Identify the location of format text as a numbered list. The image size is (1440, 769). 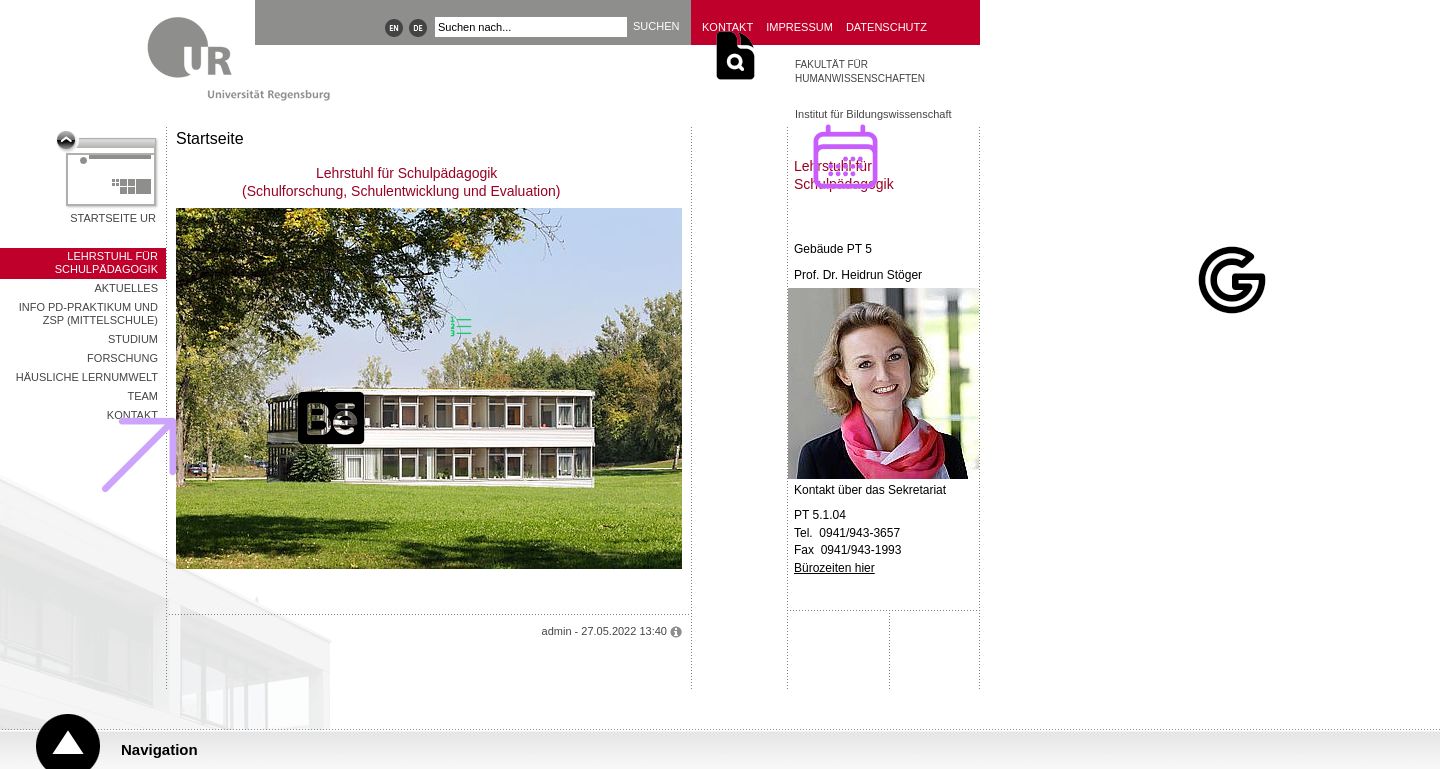
(461, 326).